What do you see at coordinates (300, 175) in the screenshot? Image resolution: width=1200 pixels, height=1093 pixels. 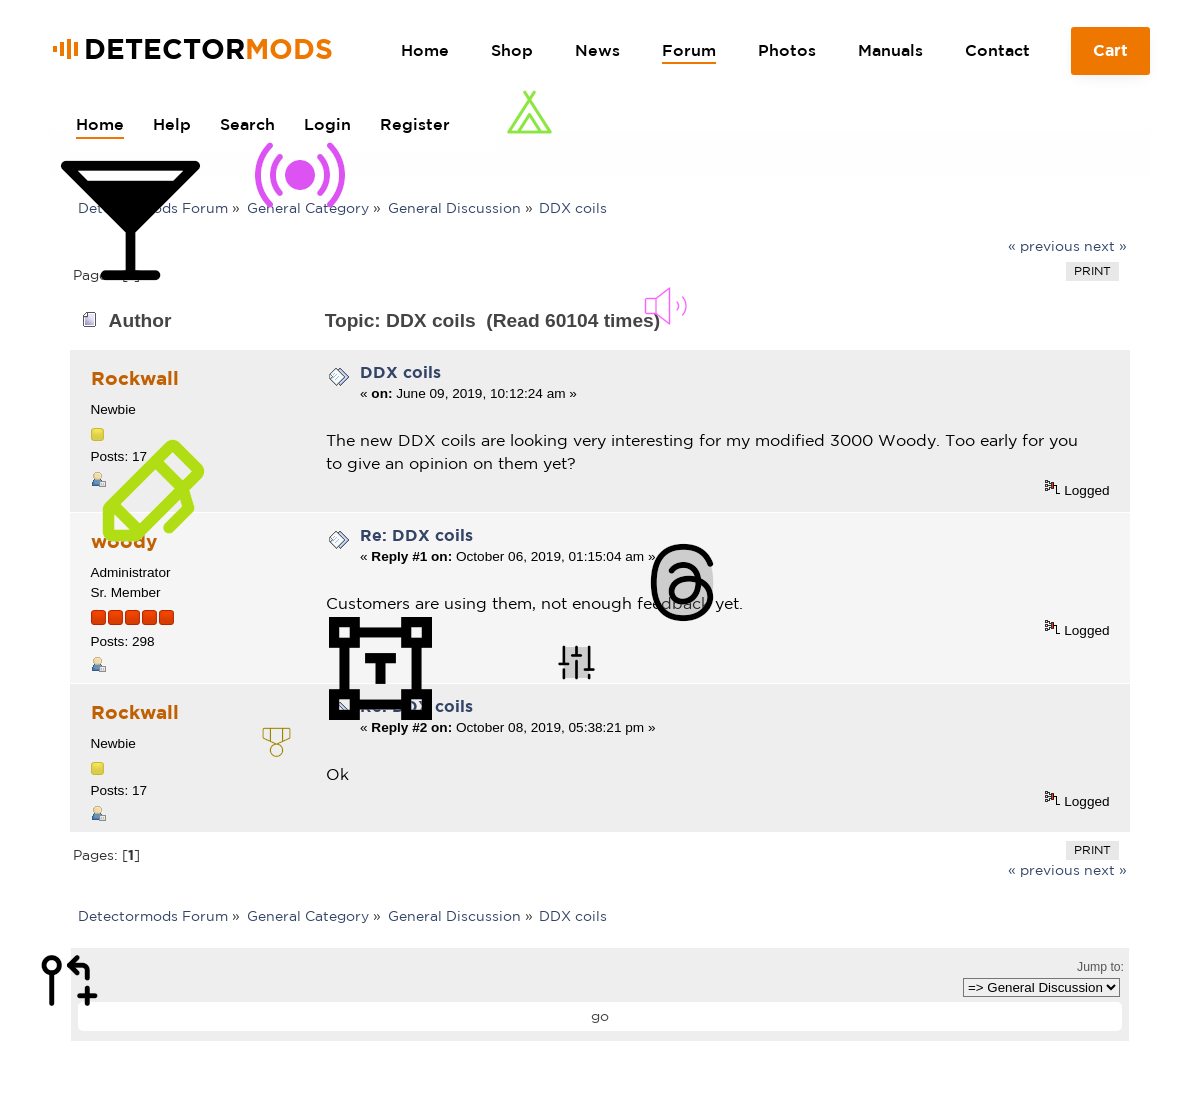 I see `start a live broadcast or stream` at bounding box center [300, 175].